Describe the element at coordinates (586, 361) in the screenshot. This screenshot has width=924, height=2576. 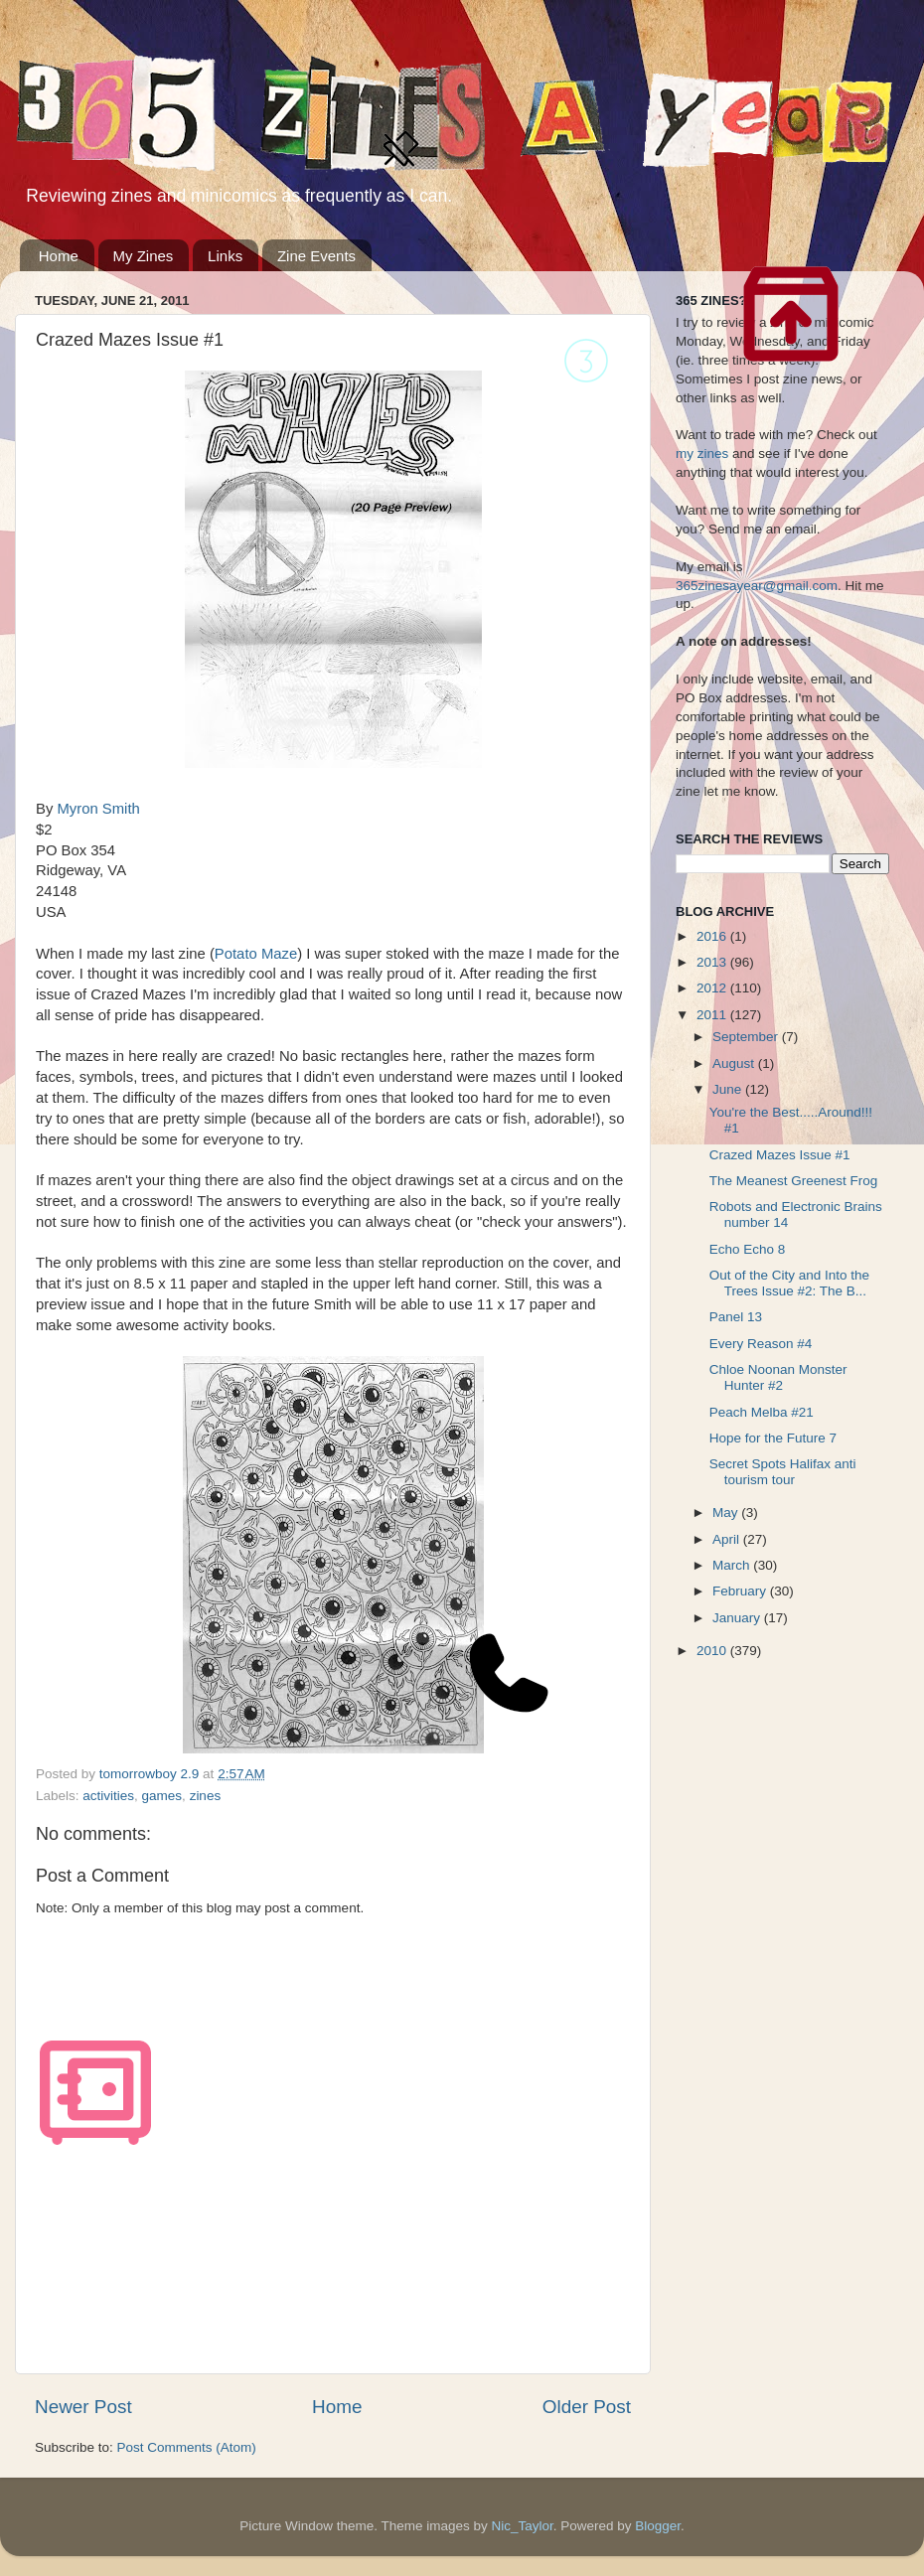
I see `indicates step three in a multi-step process` at that location.